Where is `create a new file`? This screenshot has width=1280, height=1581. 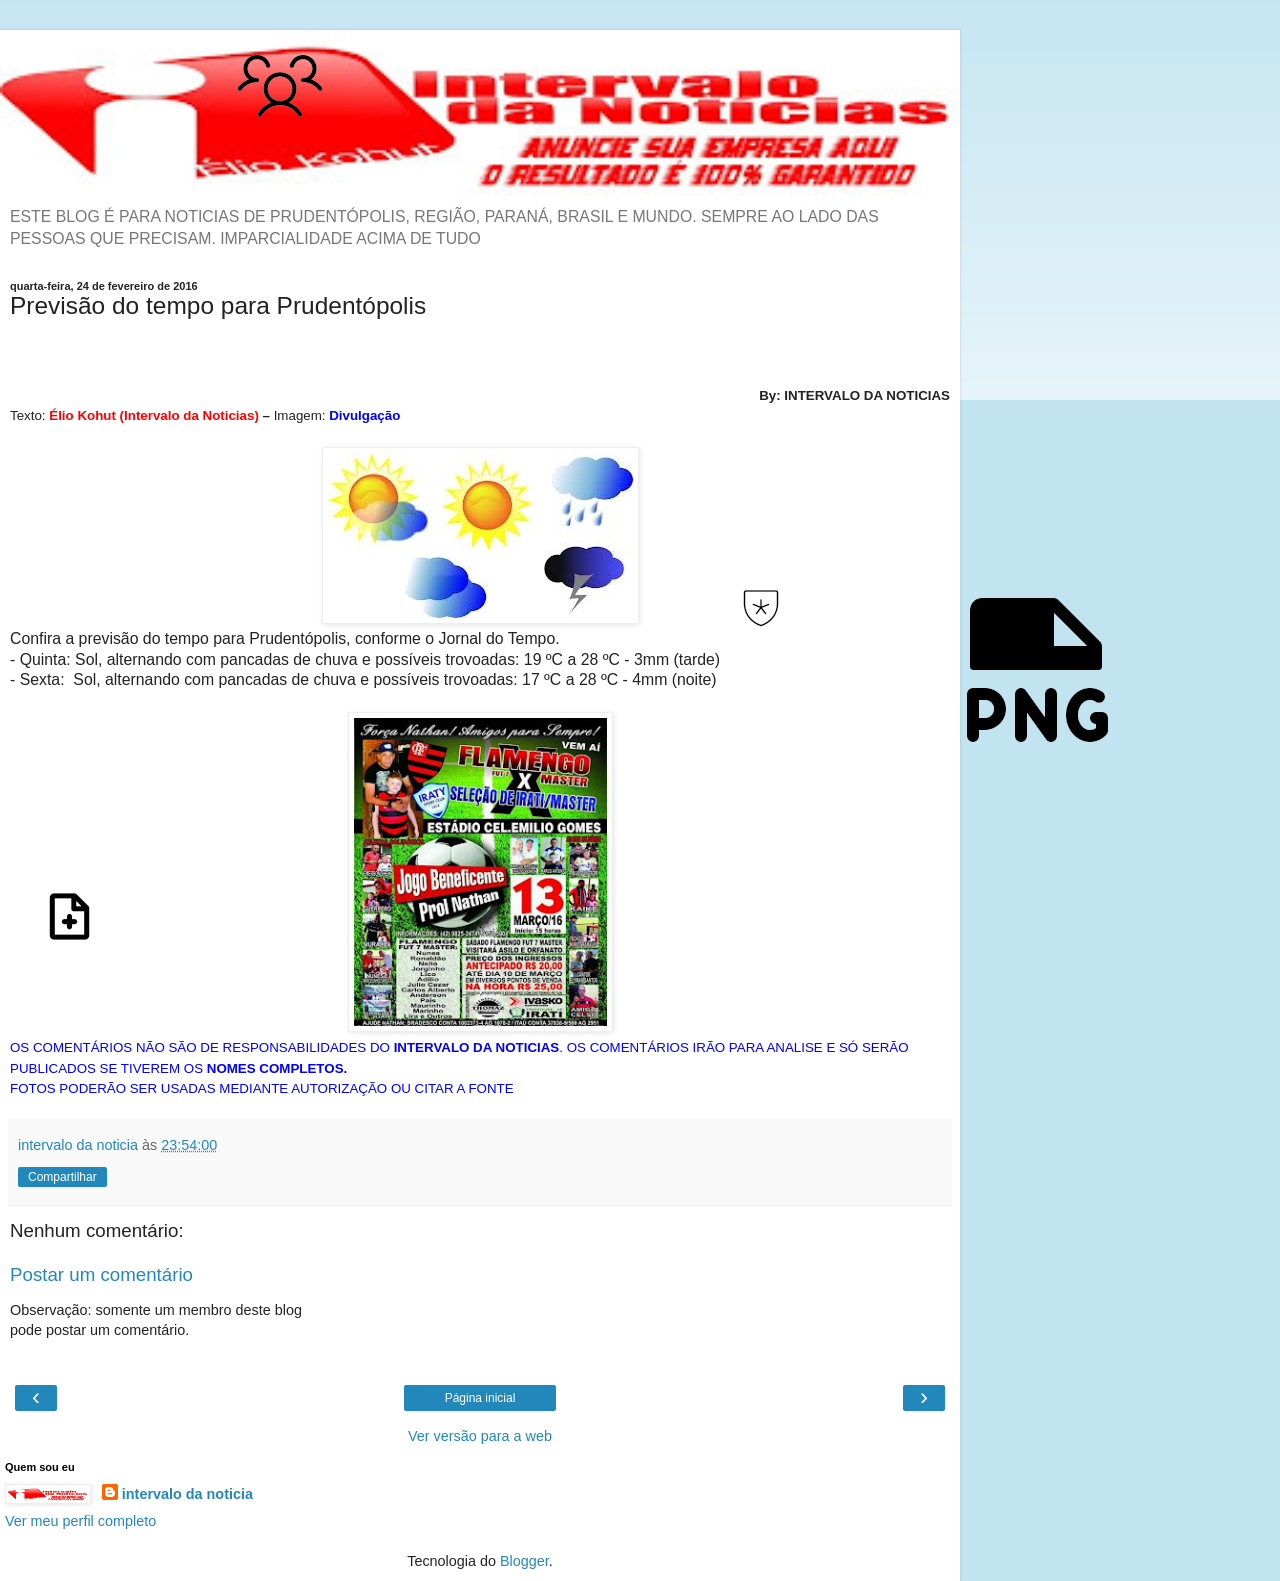 create a new file is located at coordinates (69, 916).